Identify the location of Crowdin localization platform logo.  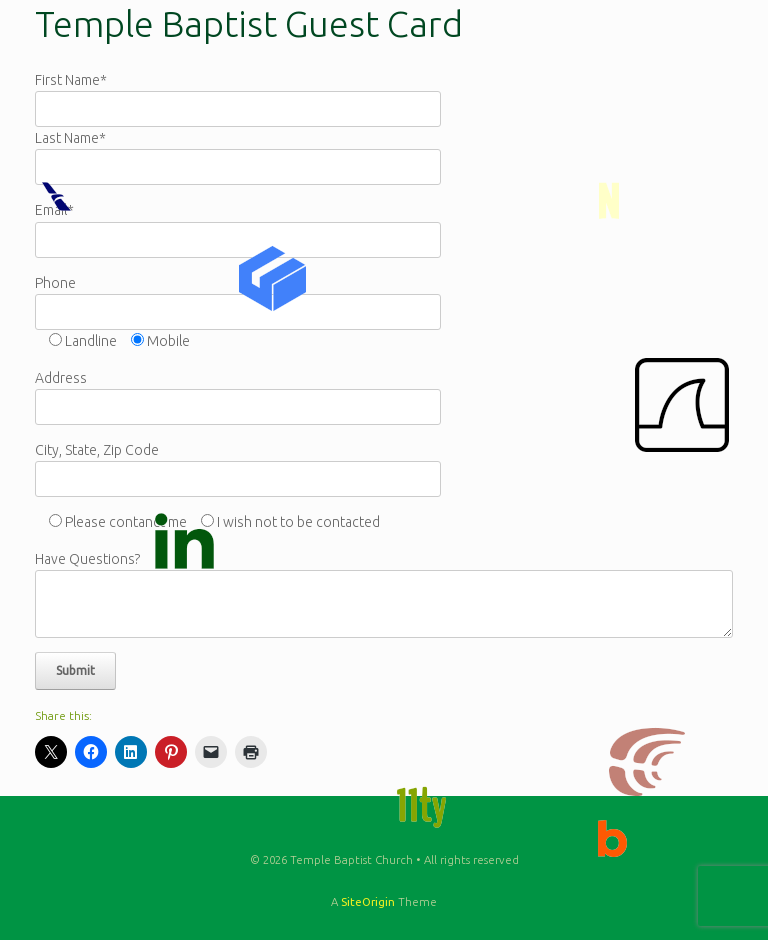
(647, 762).